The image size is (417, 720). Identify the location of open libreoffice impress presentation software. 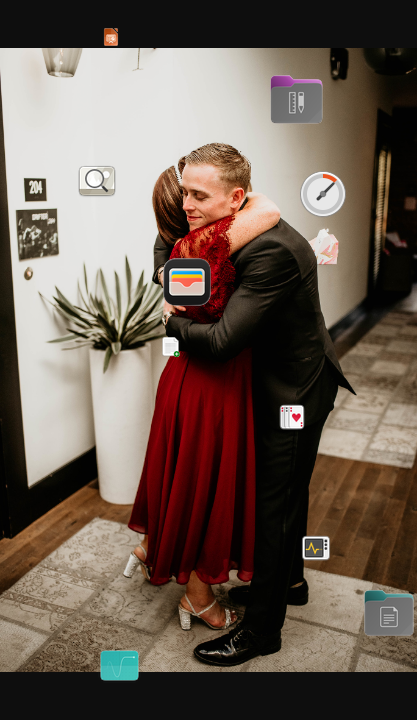
(111, 37).